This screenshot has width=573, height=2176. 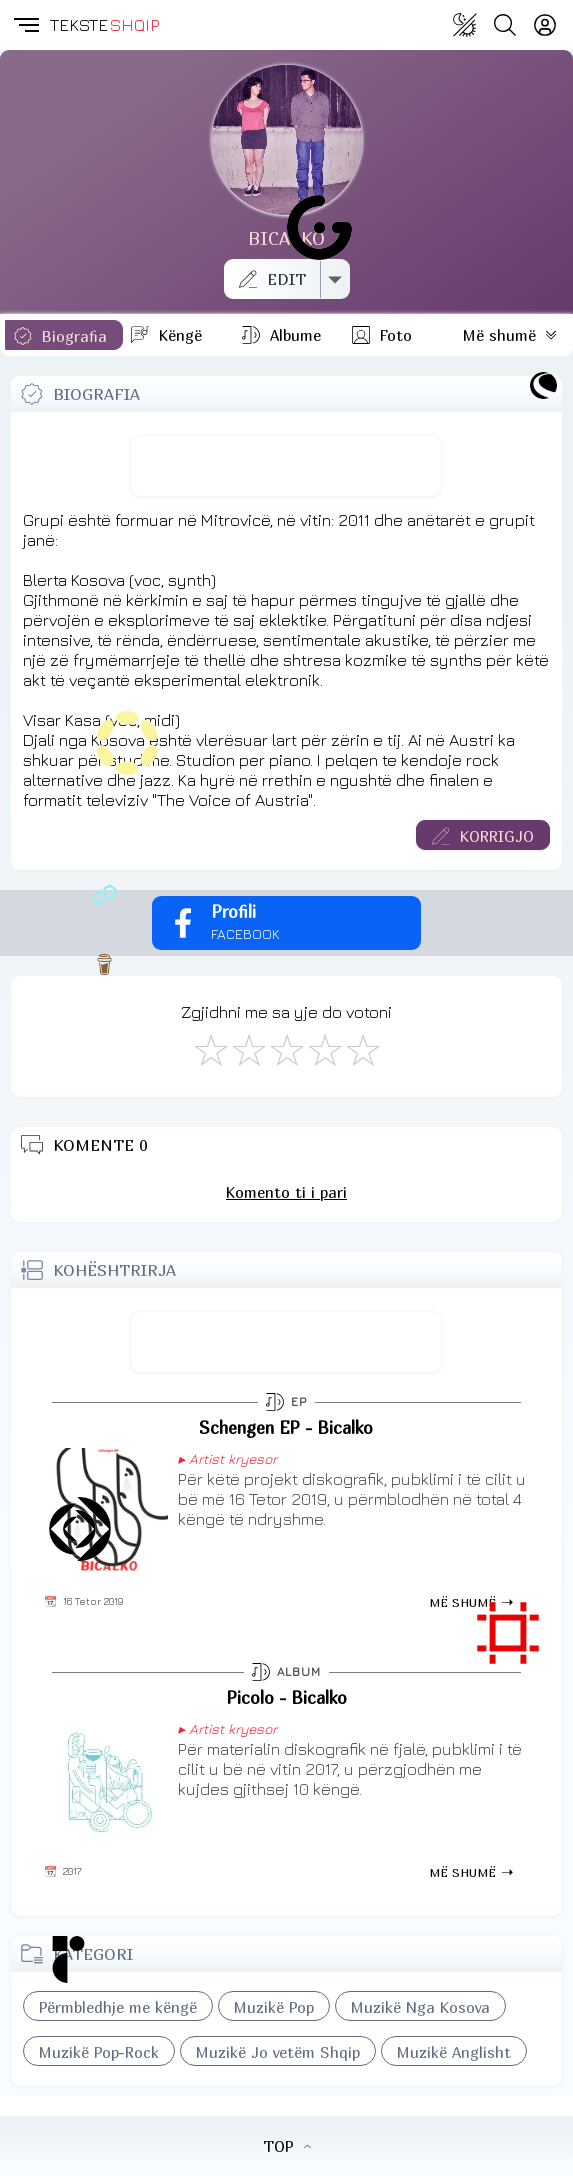 What do you see at coordinates (104, 964) in the screenshot?
I see `support the creator via Buy Me a Coffee` at bounding box center [104, 964].